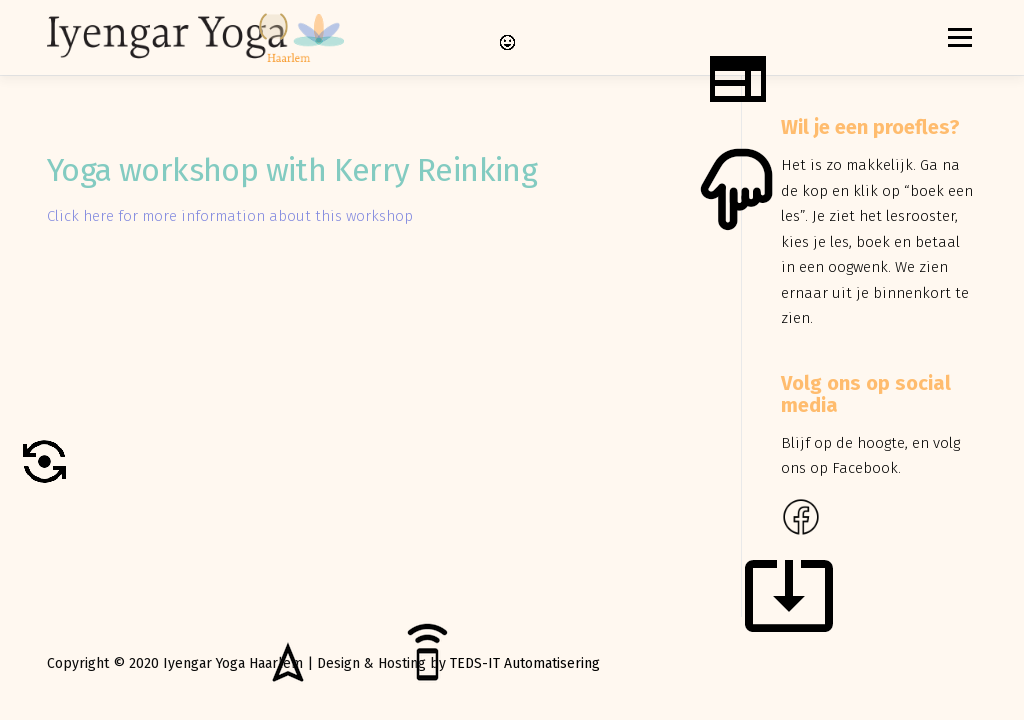 This screenshot has height=720, width=1024. What do you see at coordinates (427, 653) in the screenshot?
I see `enable speakerphone during a call` at bounding box center [427, 653].